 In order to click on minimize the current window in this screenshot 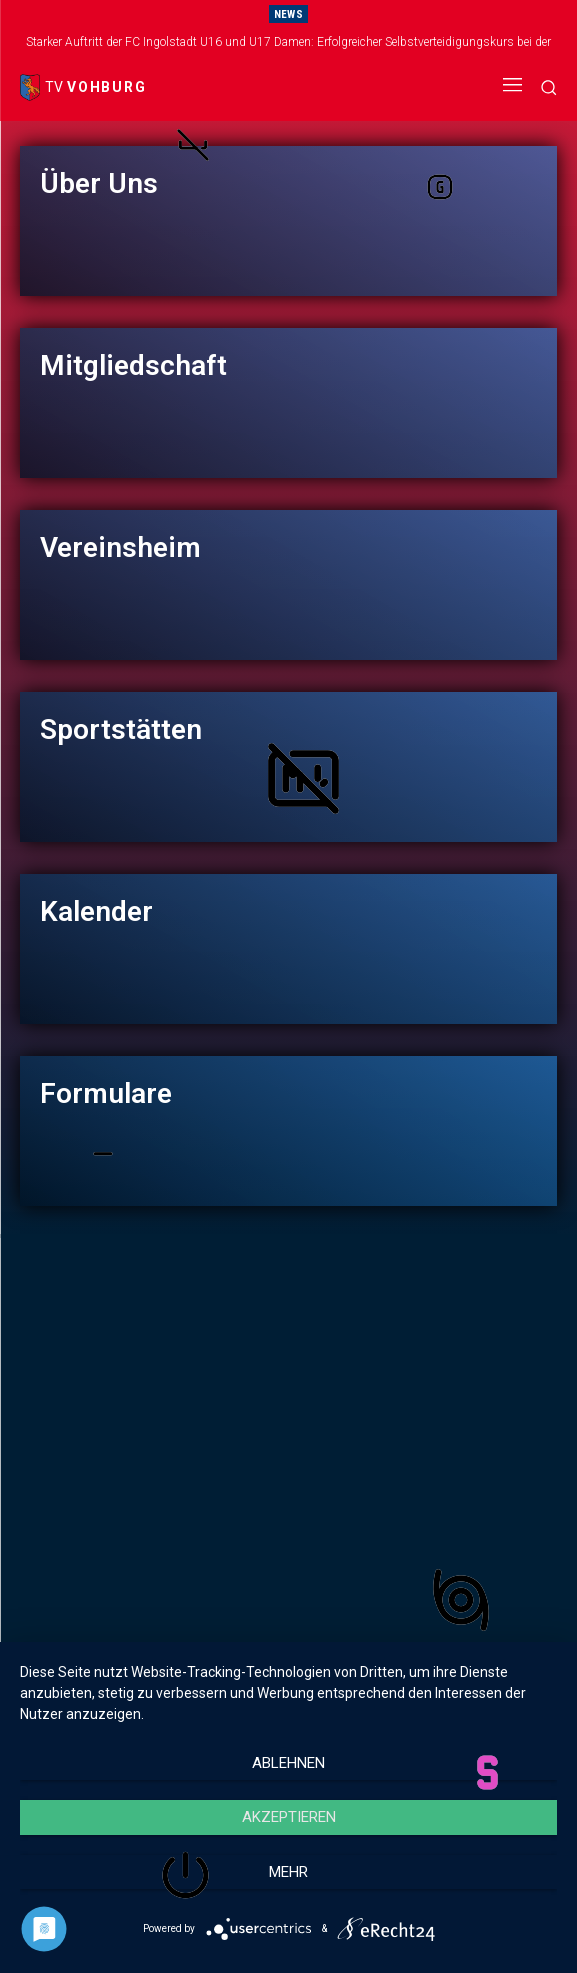, I will do `click(103, 1141)`.